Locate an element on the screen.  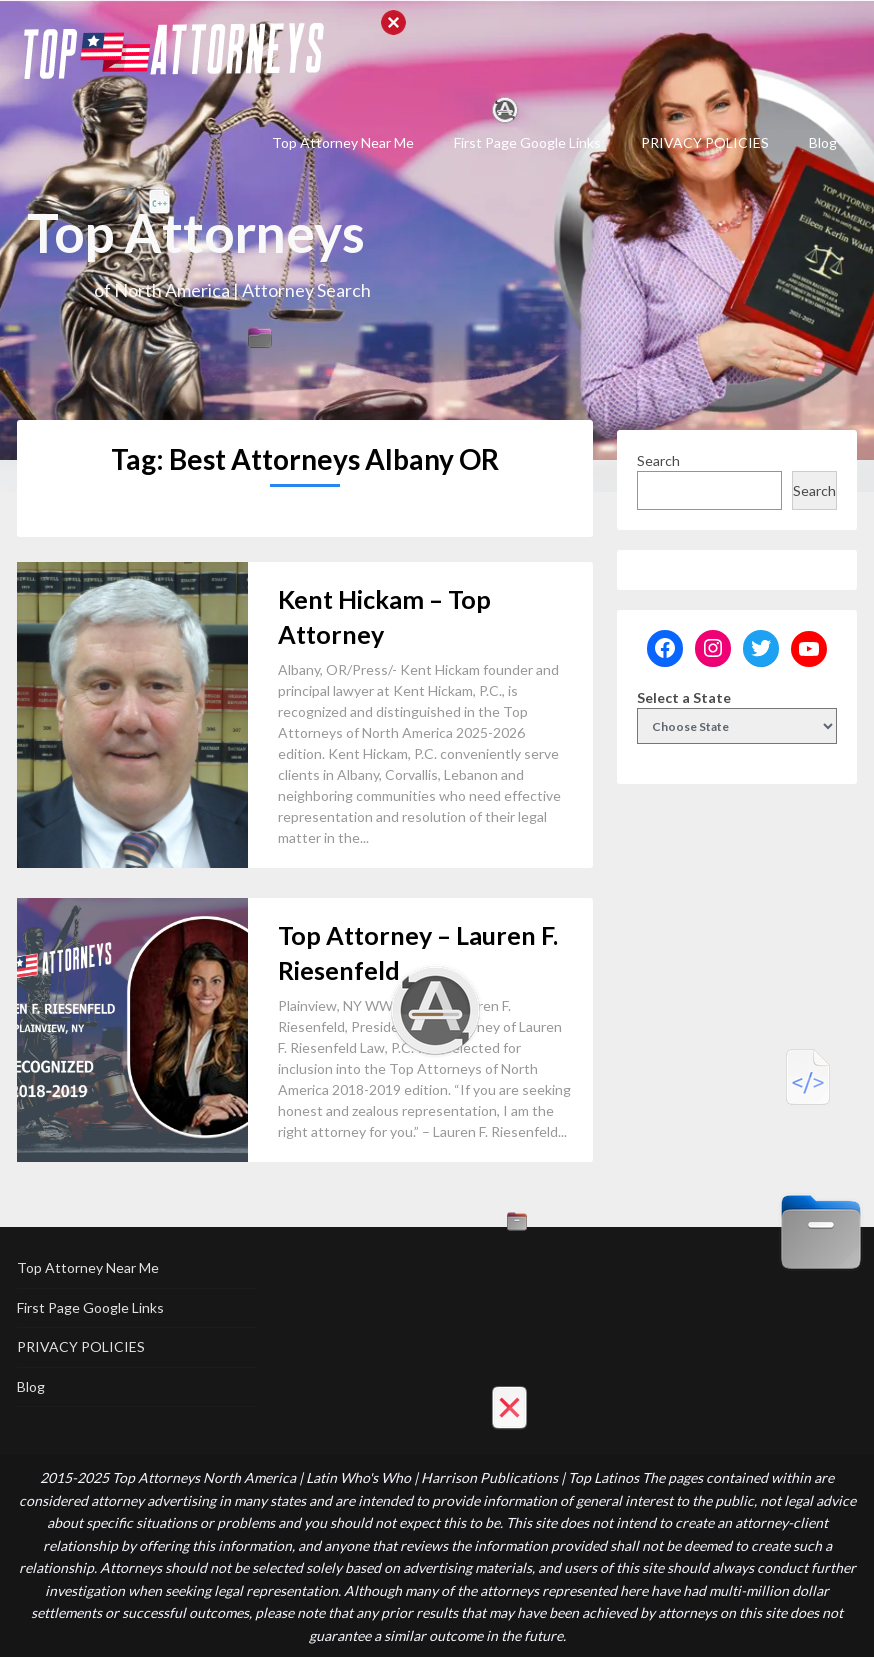
a C++ source code file is located at coordinates (159, 201).